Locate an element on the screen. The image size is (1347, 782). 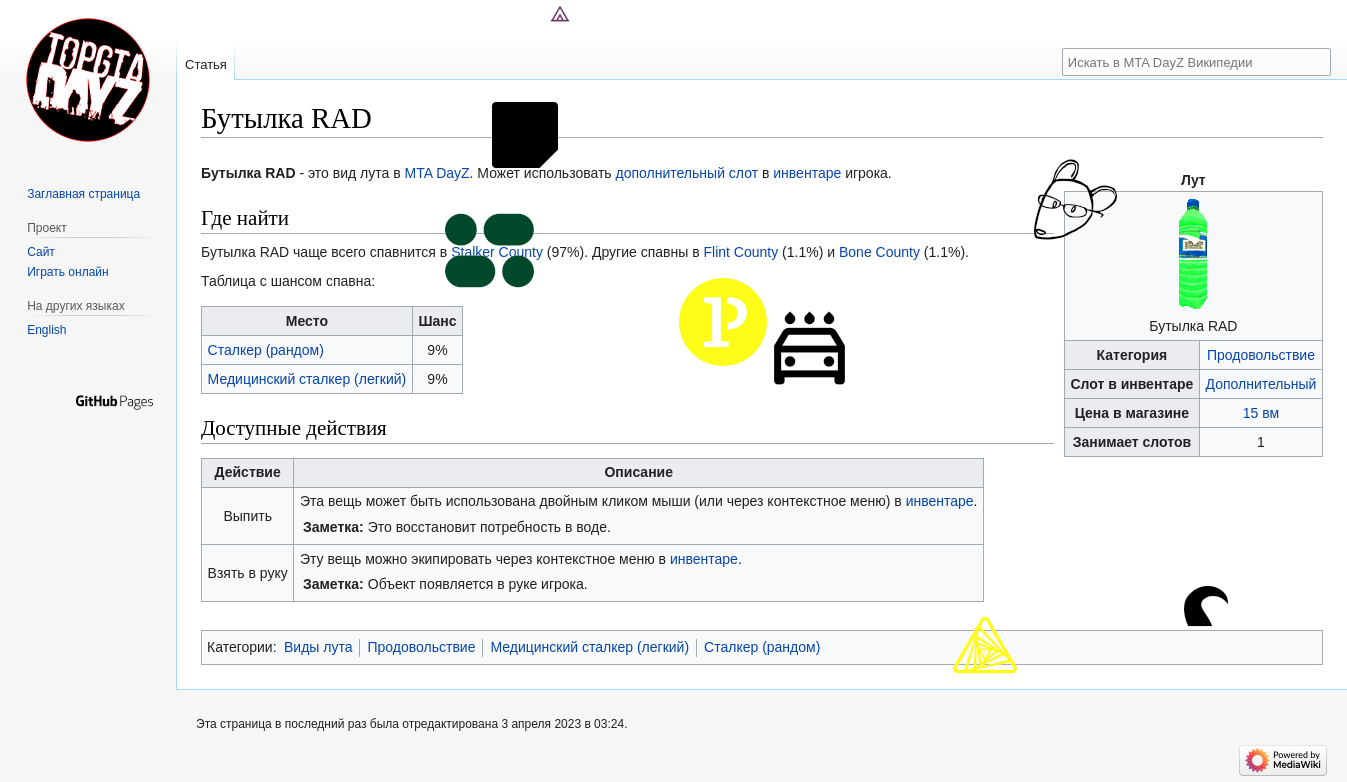
create a new sticky note is located at coordinates (525, 135).